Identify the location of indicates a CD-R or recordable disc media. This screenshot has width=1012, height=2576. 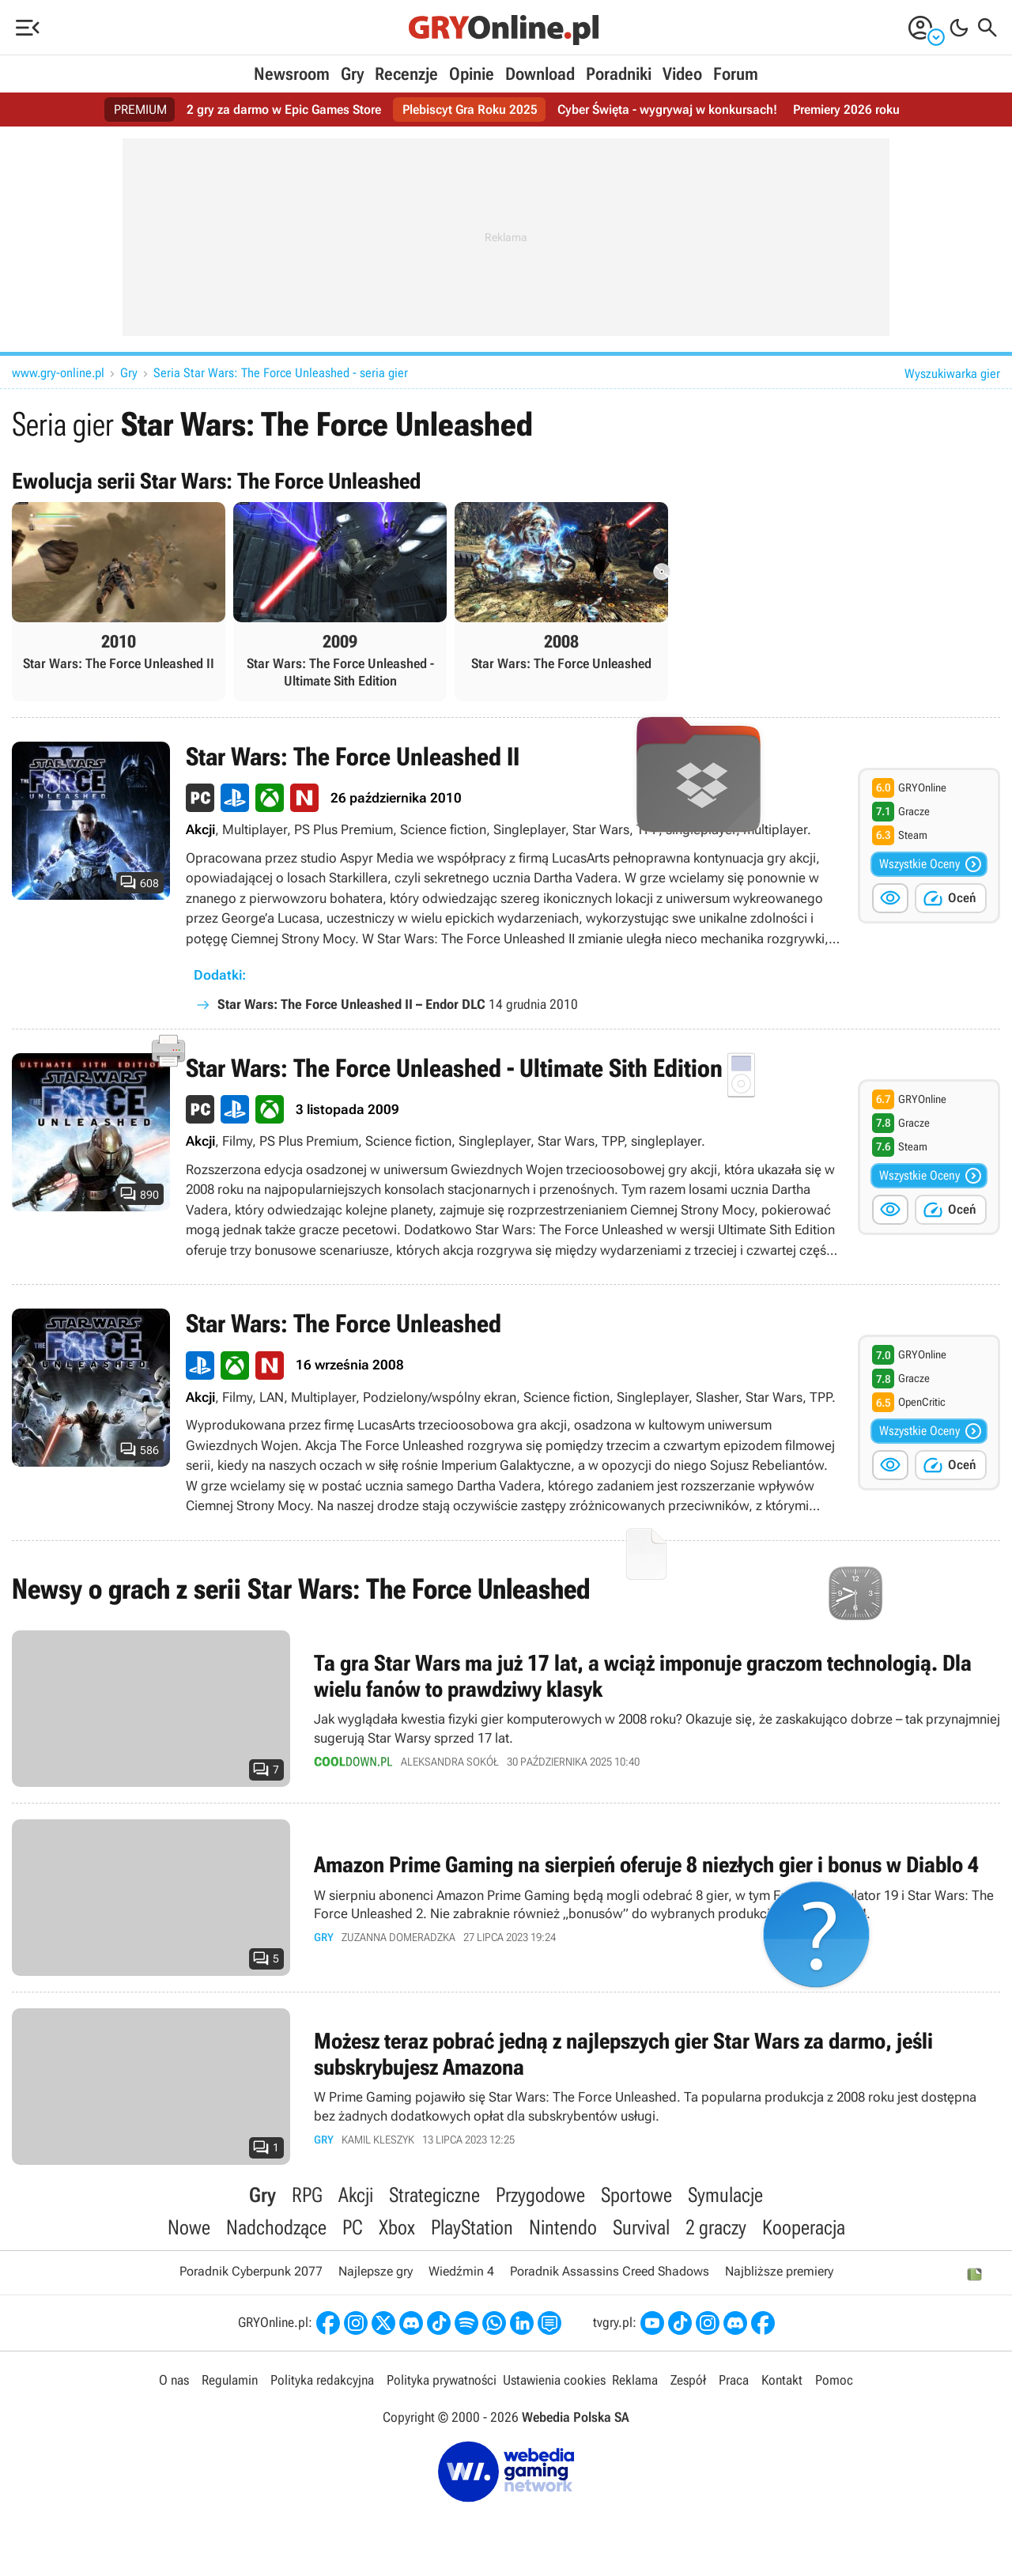
(662, 572).